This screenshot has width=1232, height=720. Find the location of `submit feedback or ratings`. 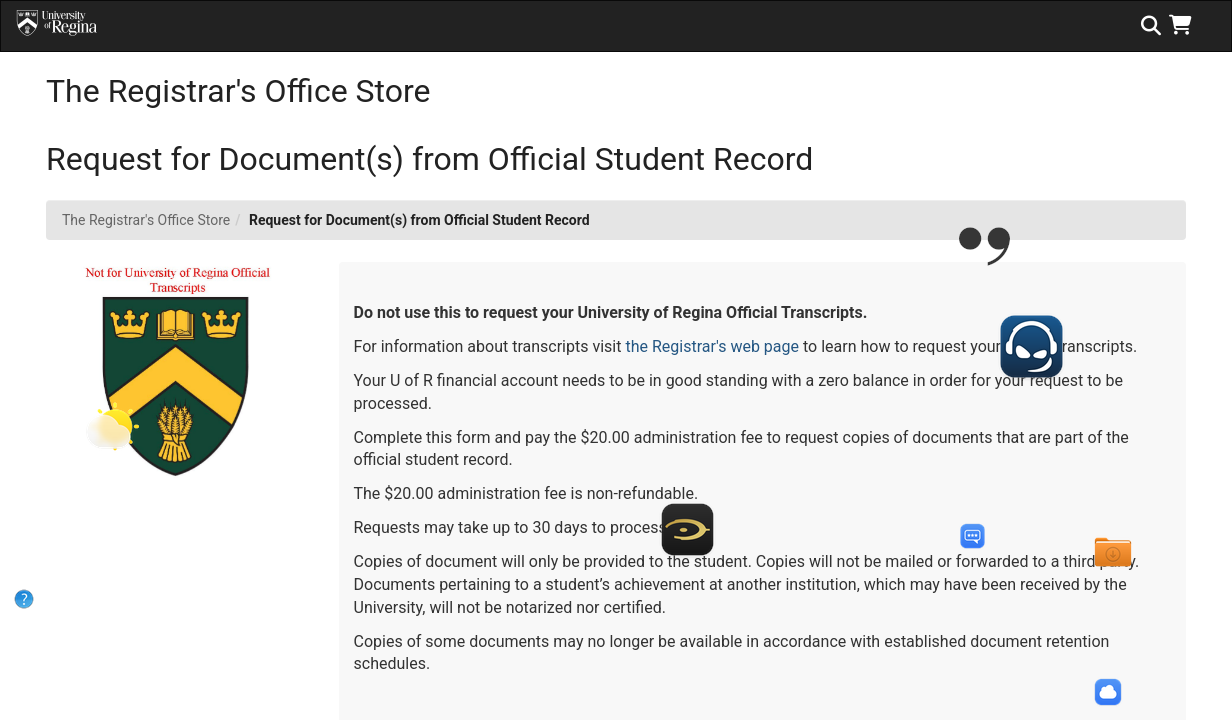

submit feedback or ratings is located at coordinates (972, 536).